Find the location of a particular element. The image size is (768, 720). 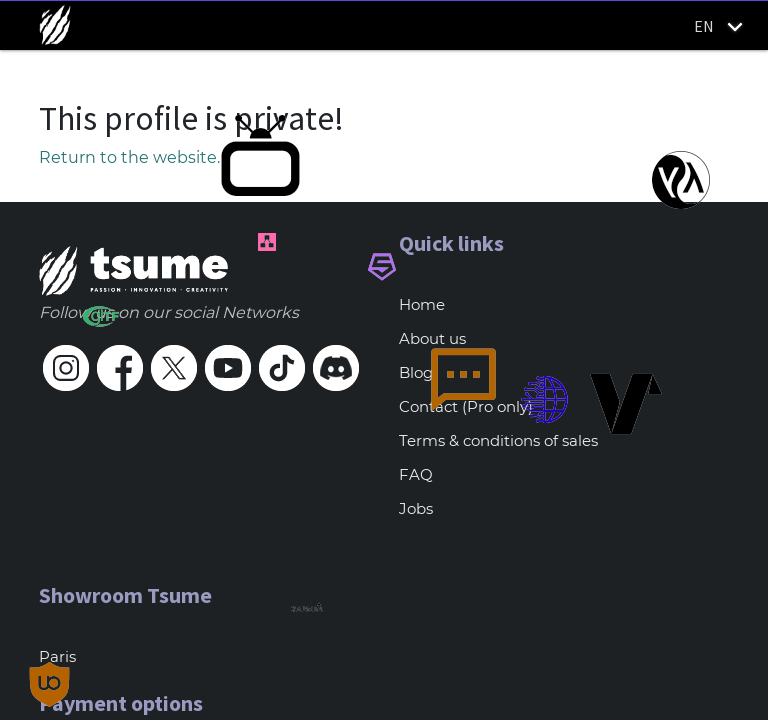

sifive company logo is located at coordinates (382, 267).